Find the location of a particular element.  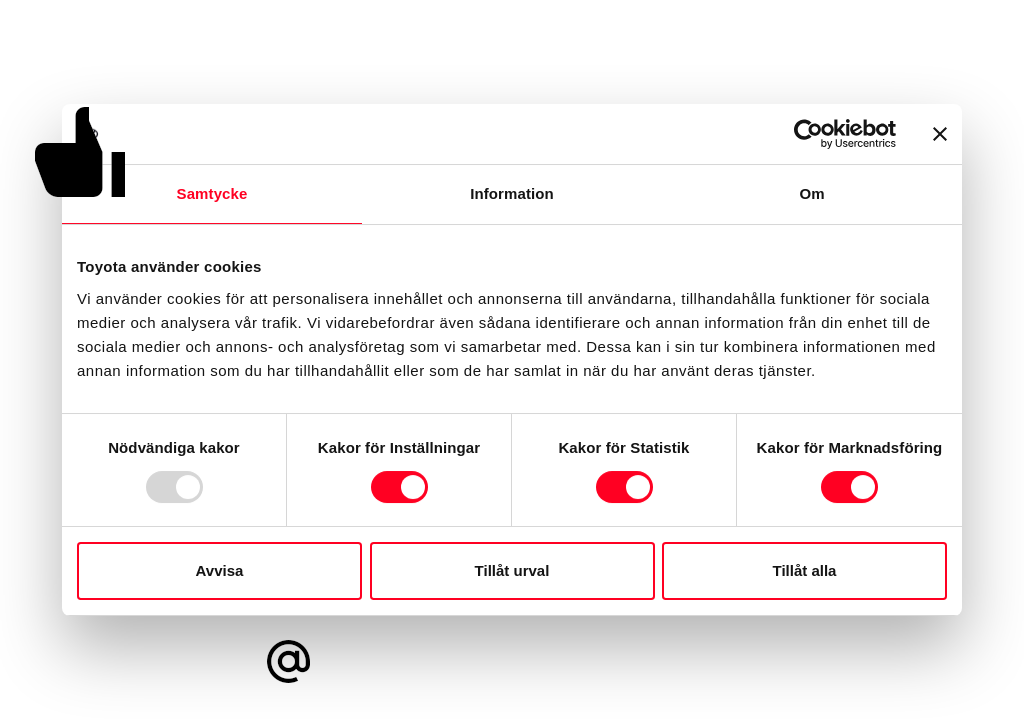

like or approve this content is located at coordinates (80, 152).